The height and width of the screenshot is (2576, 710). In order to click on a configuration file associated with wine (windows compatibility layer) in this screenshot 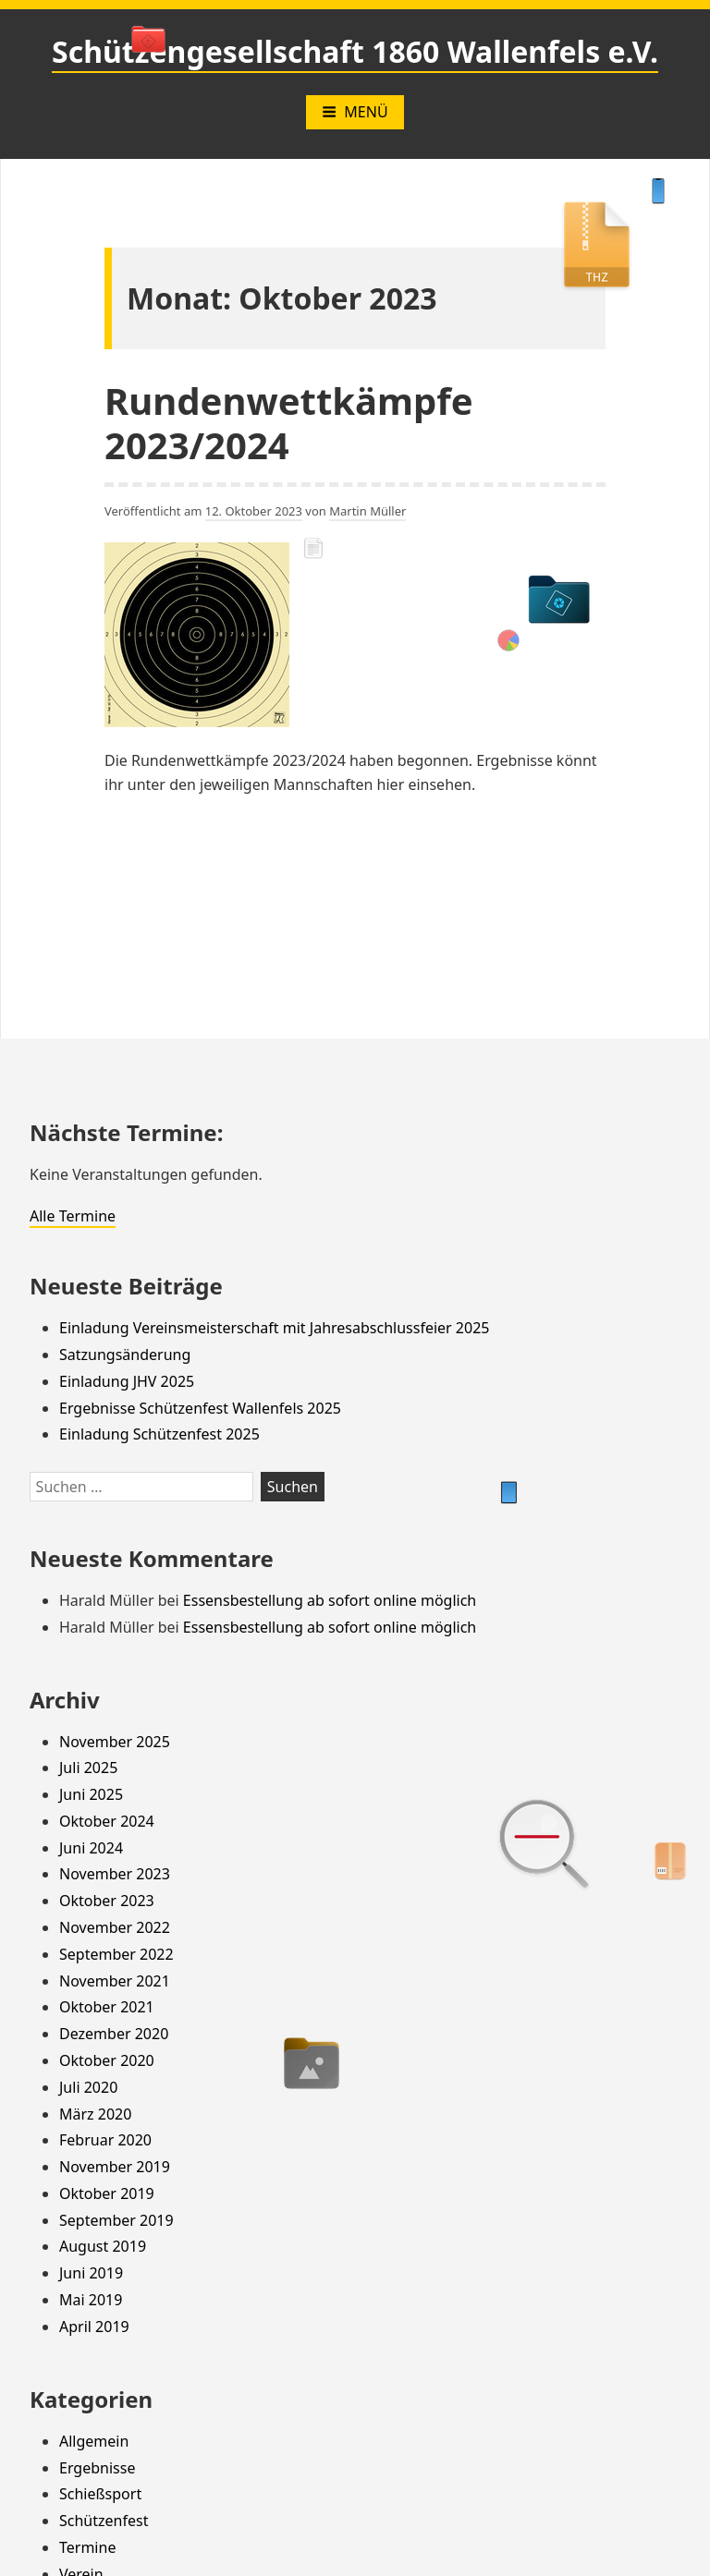, I will do `click(313, 548)`.